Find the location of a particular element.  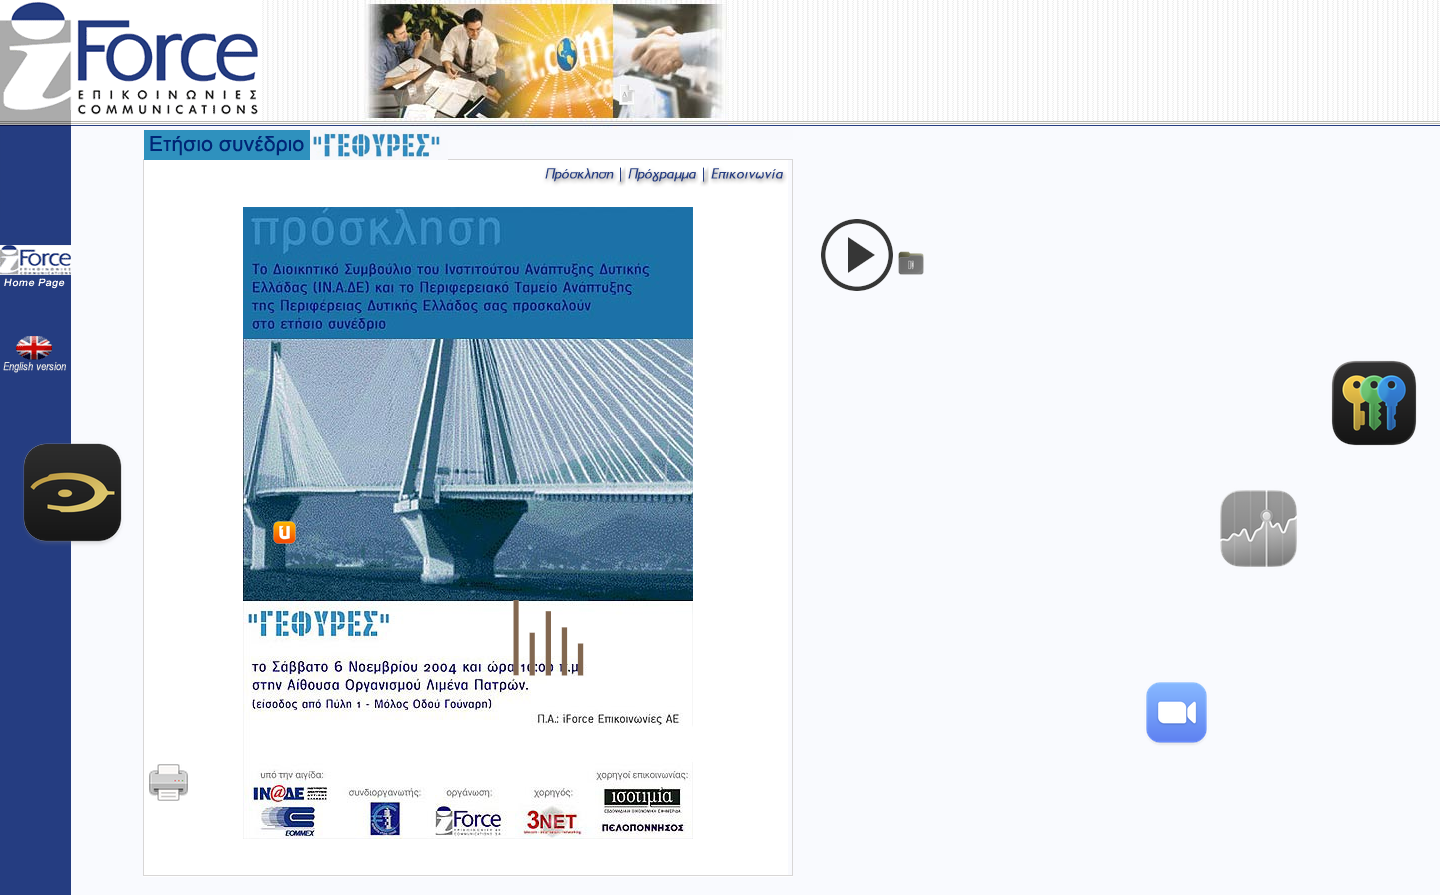

open zoom video conferencing app is located at coordinates (1176, 712).